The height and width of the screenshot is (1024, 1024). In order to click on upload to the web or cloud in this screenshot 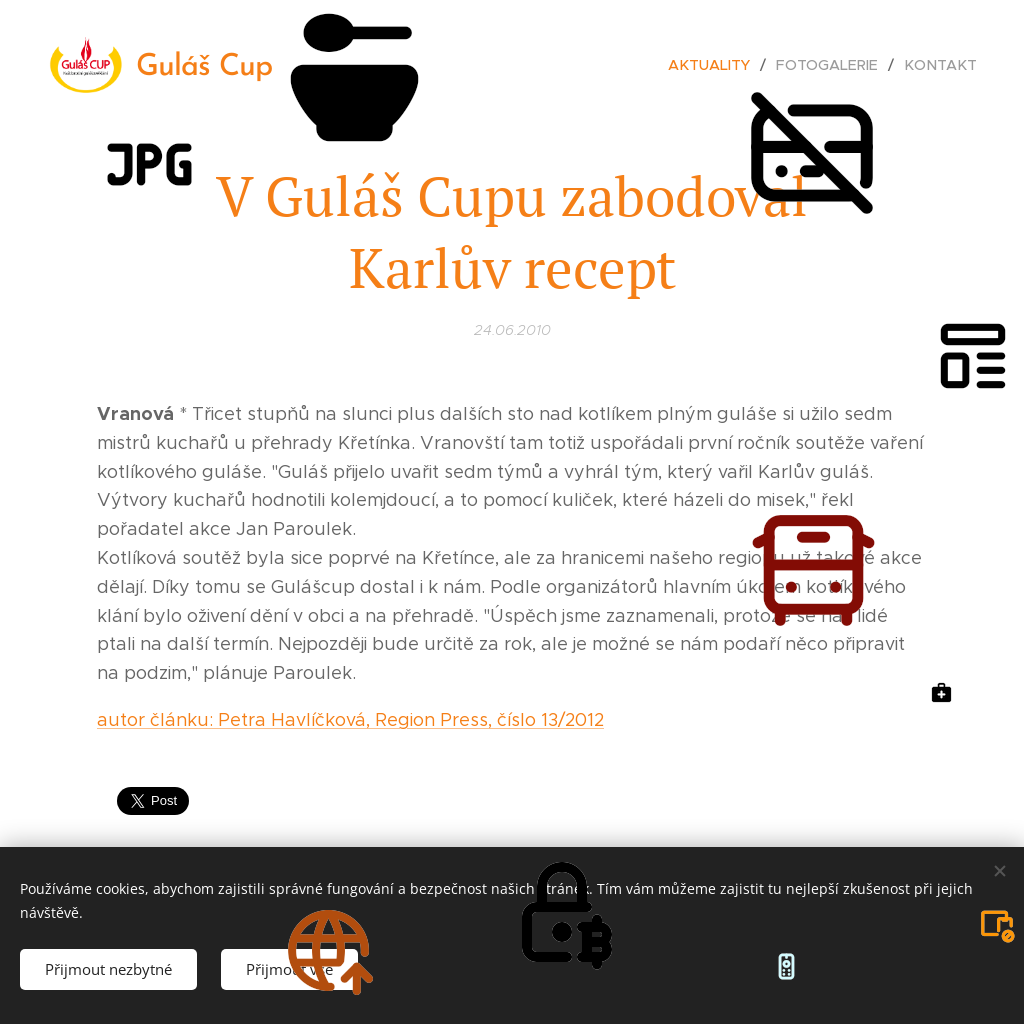, I will do `click(328, 950)`.